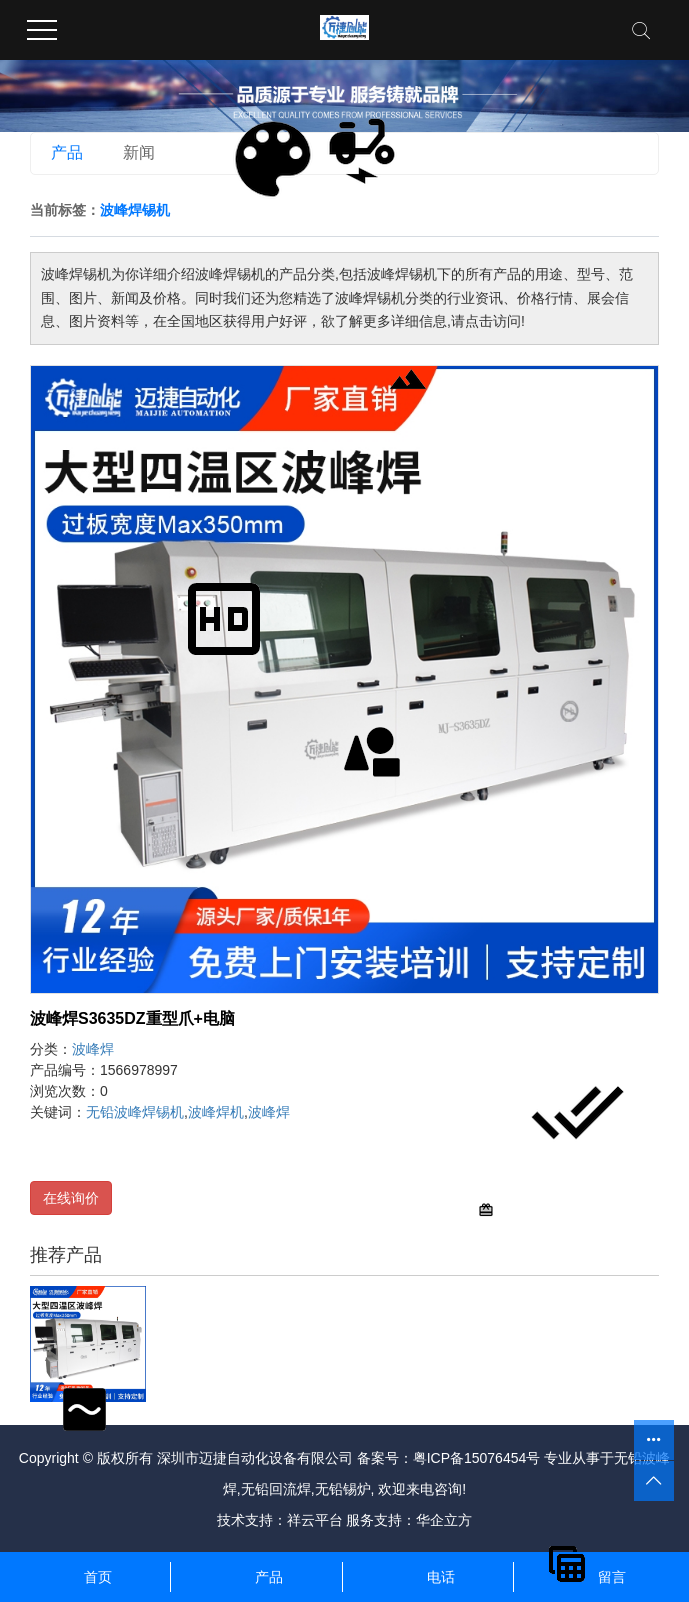  What do you see at coordinates (577, 1111) in the screenshot?
I see `all items marked as complete` at bounding box center [577, 1111].